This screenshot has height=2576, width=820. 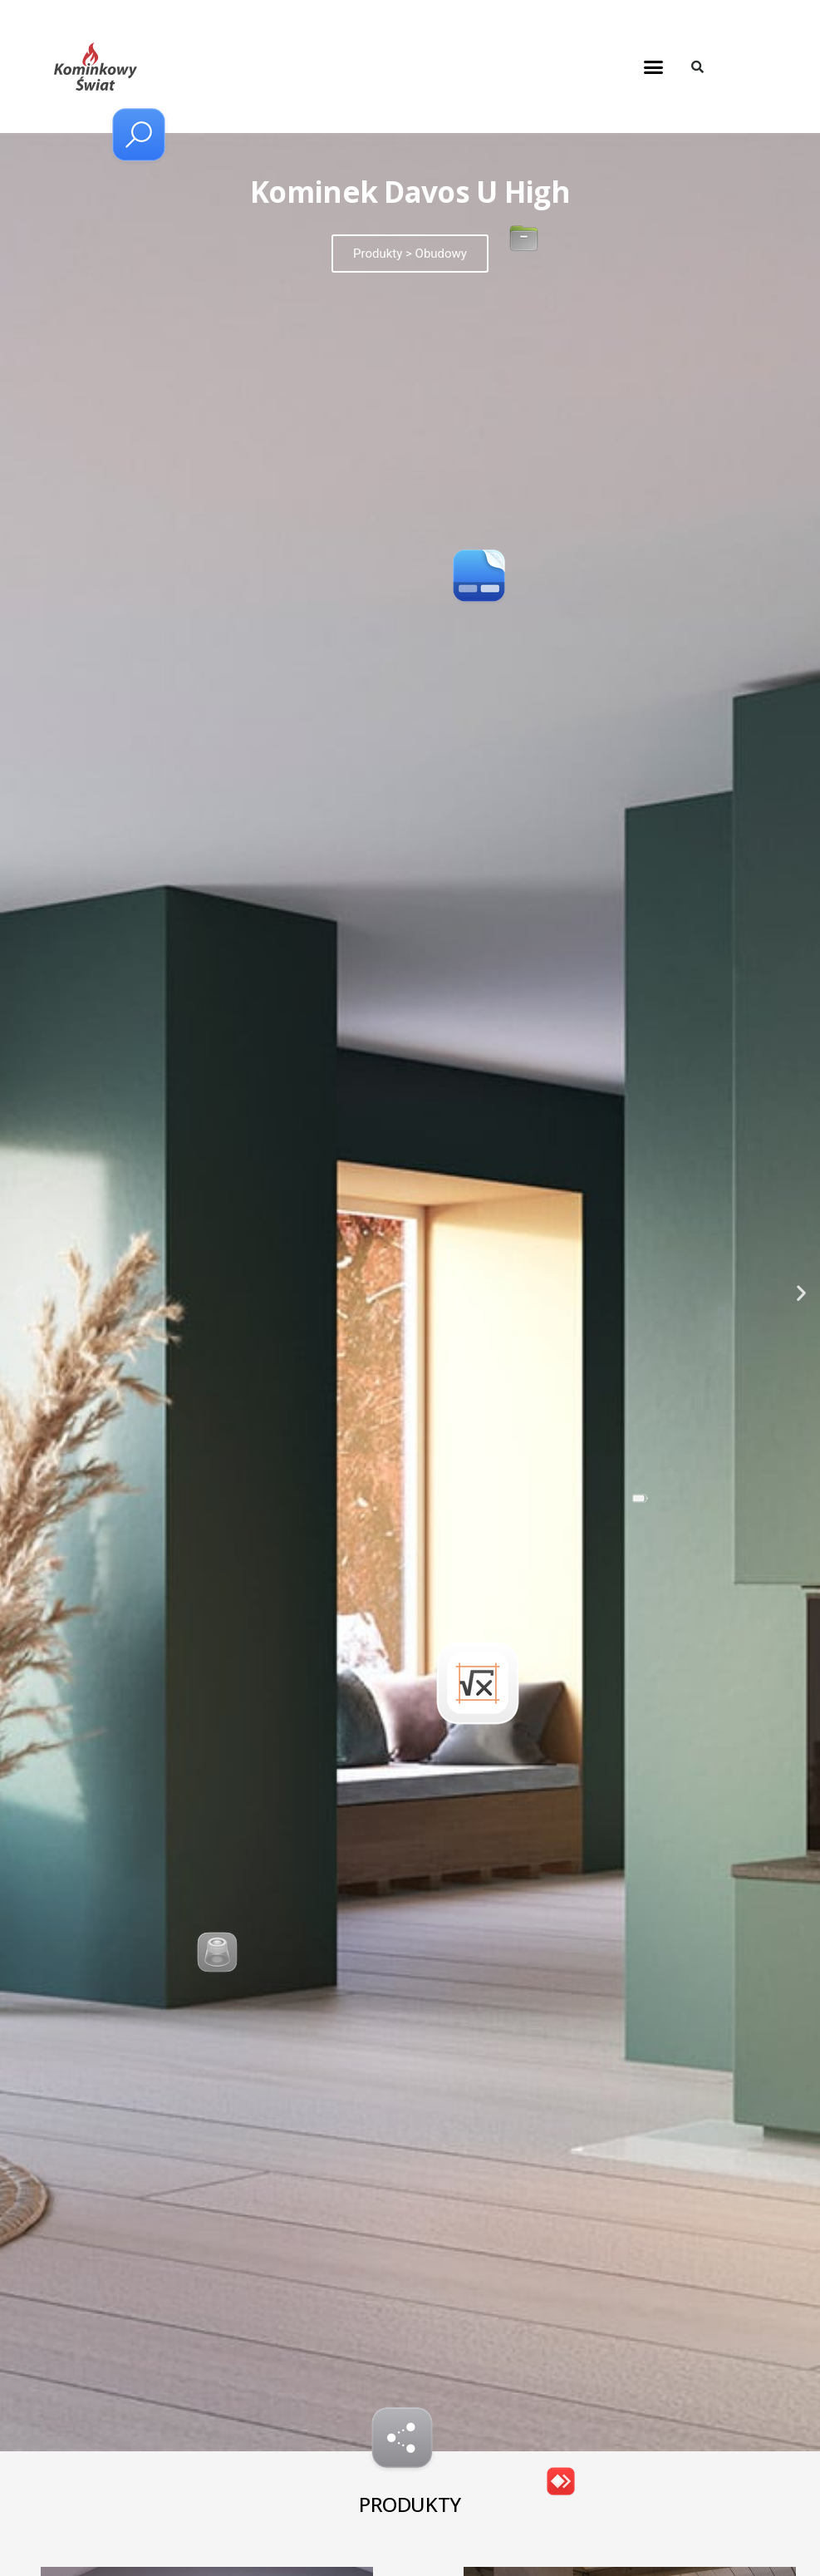 I want to click on open the file manager, so click(x=523, y=238).